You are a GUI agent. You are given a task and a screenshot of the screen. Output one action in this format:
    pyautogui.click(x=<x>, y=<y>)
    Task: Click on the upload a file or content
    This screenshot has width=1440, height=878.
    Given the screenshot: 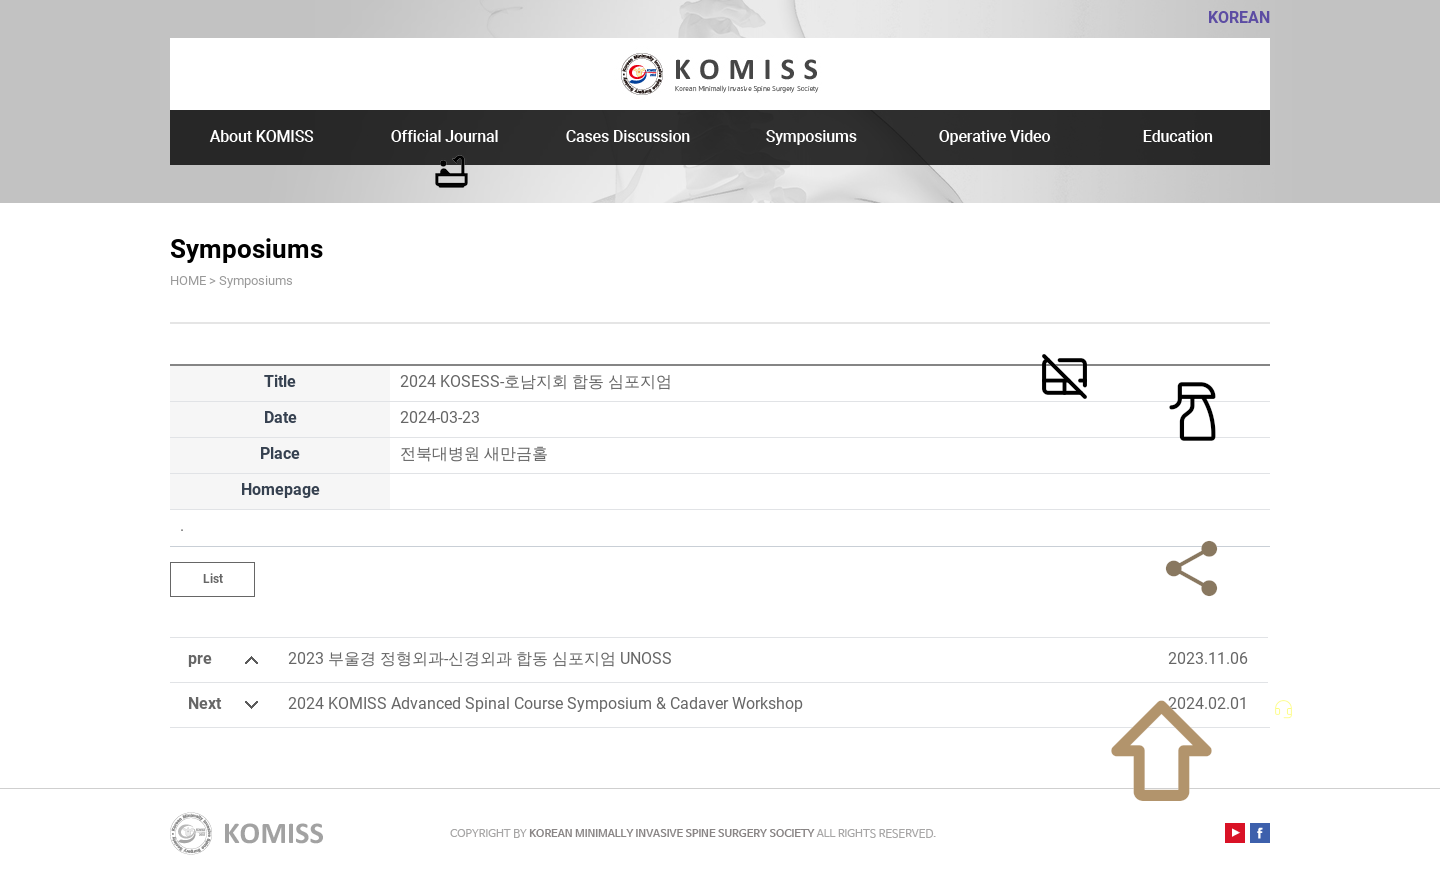 What is the action you would take?
    pyautogui.click(x=1161, y=754)
    